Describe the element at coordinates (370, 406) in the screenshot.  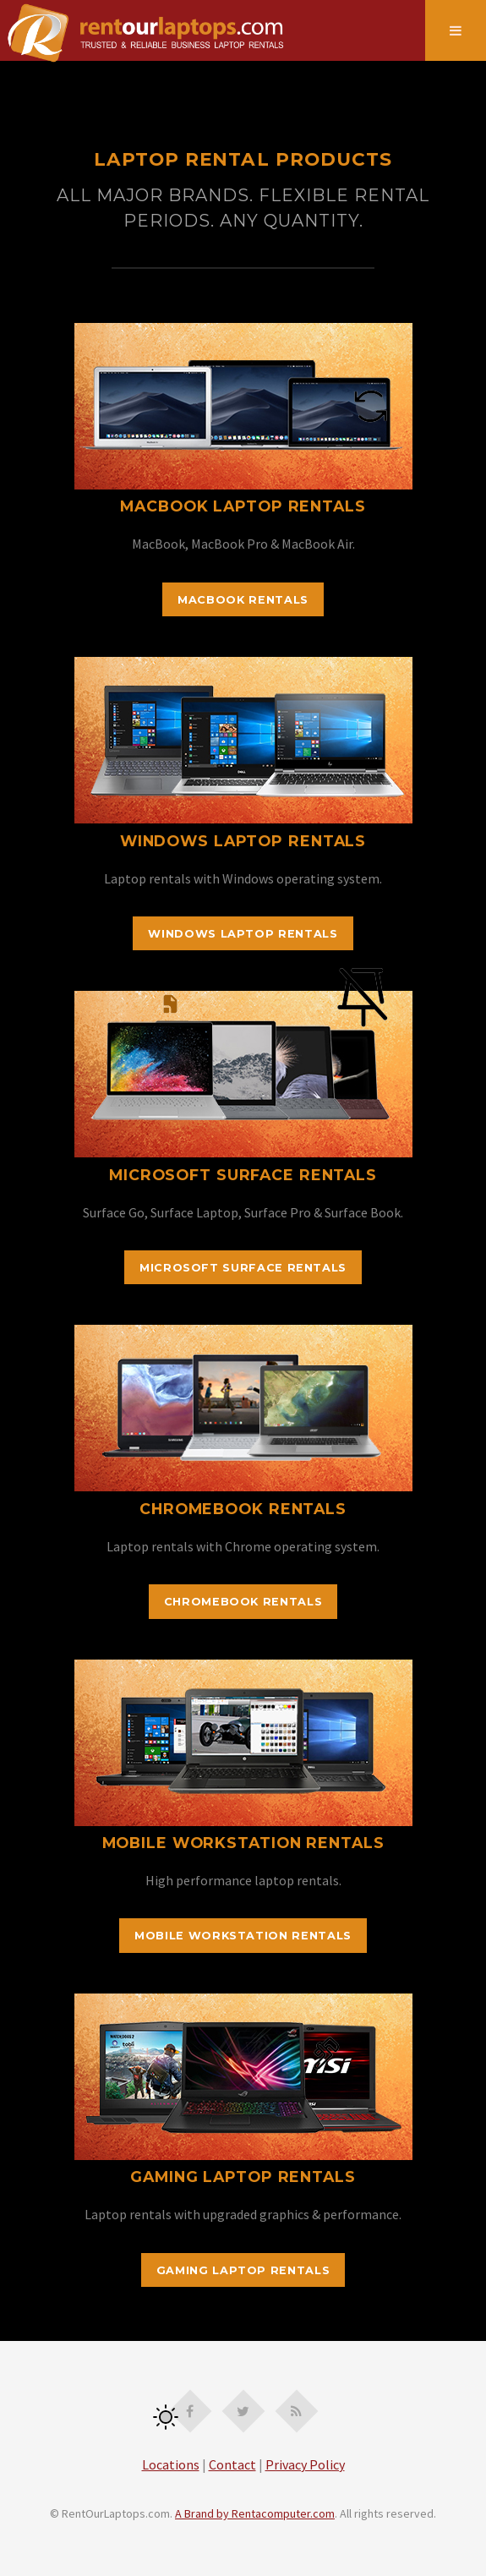
I see `refresh or reload content` at that location.